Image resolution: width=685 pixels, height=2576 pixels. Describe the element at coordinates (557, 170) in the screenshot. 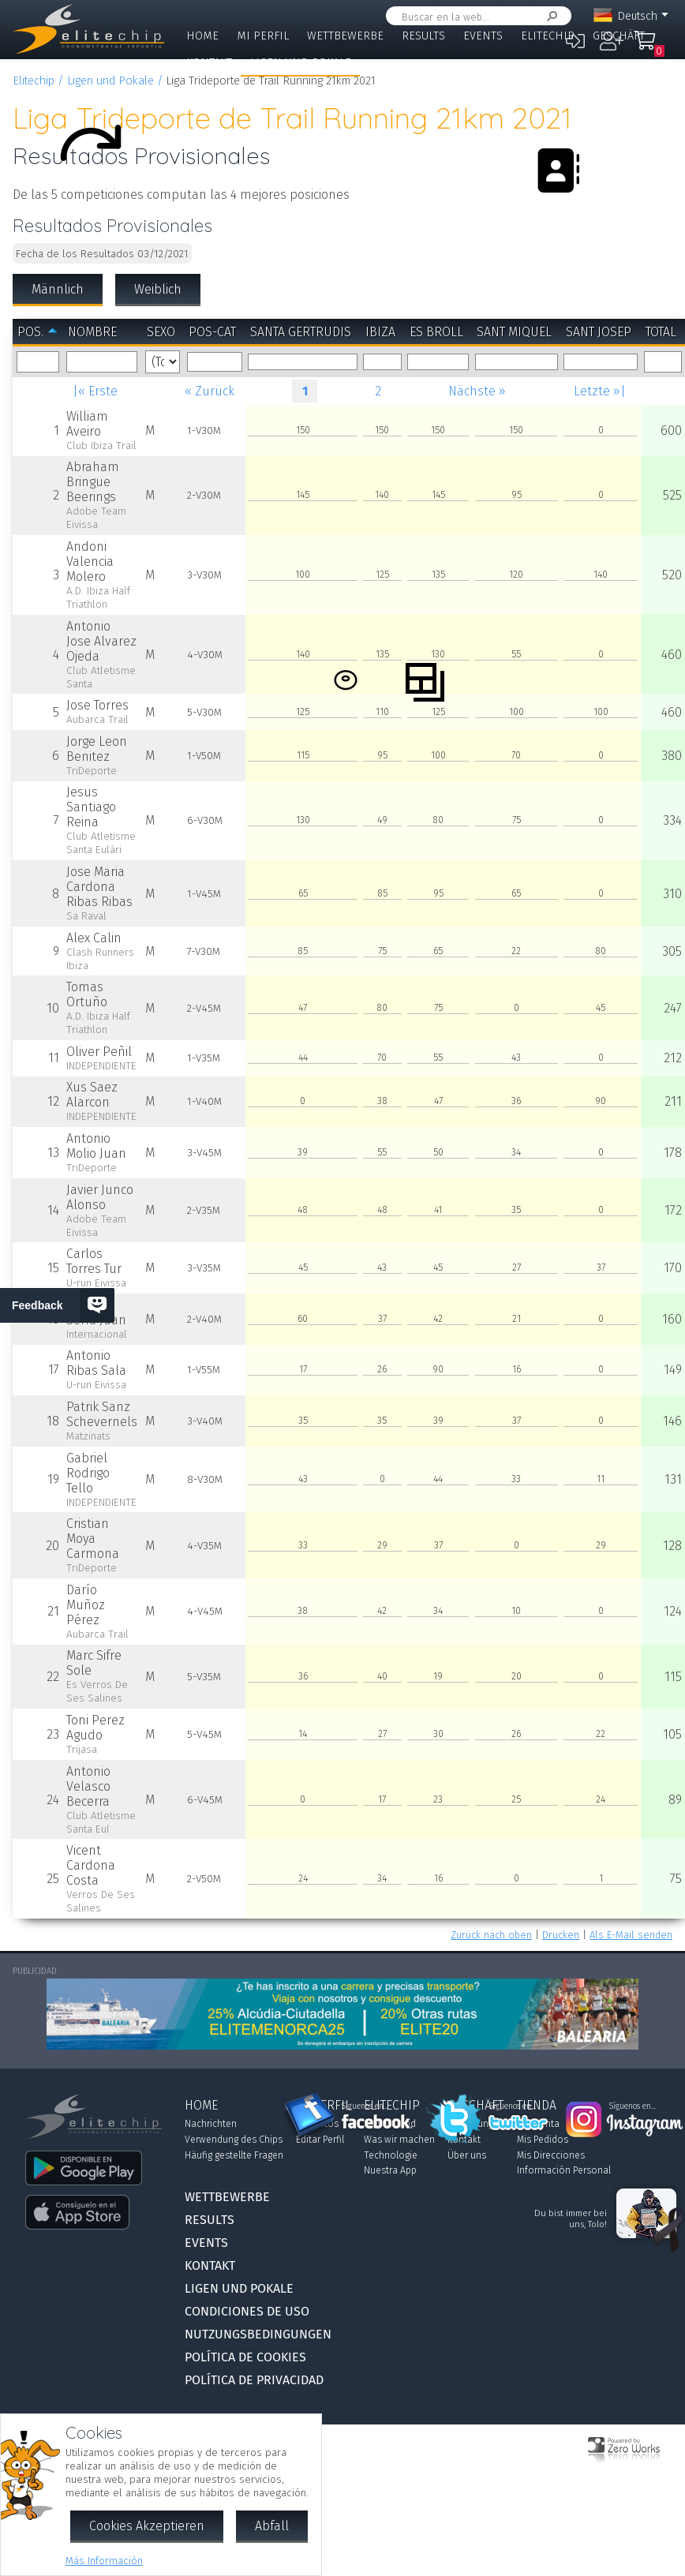

I see `open your contacts list` at that location.